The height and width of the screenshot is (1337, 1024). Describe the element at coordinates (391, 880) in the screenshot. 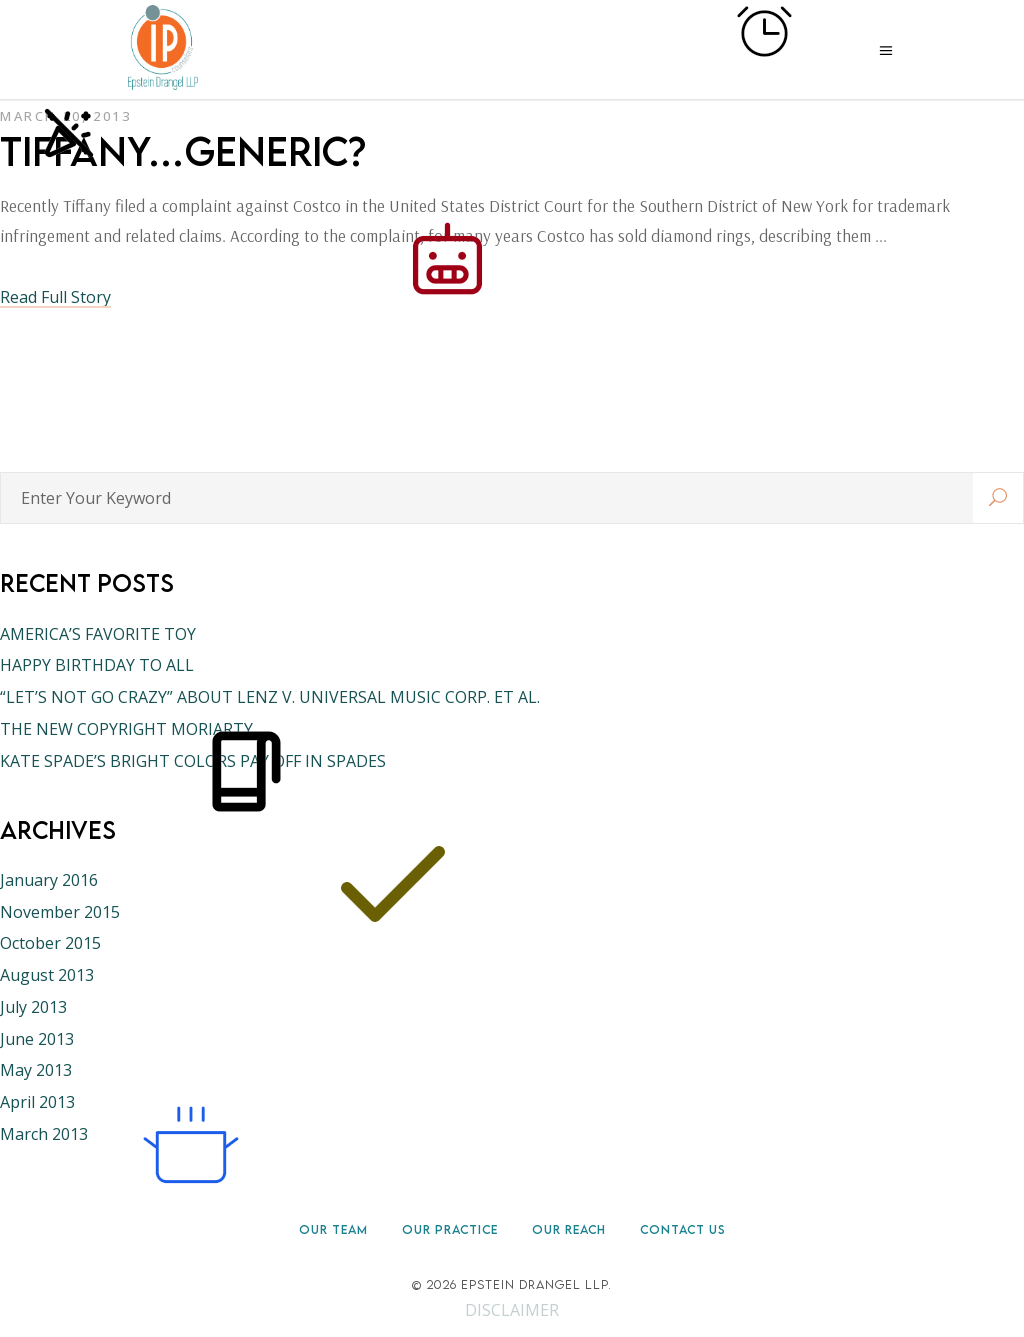

I see `confirm or submit an action` at that location.